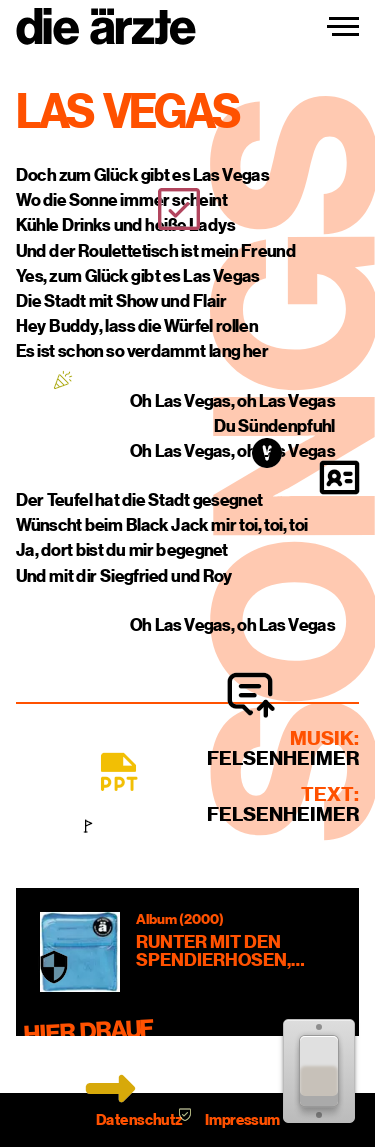  Describe the element at coordinates (185, 1114) in the screenshot. I see `indicates a verified or secure status` at that location.